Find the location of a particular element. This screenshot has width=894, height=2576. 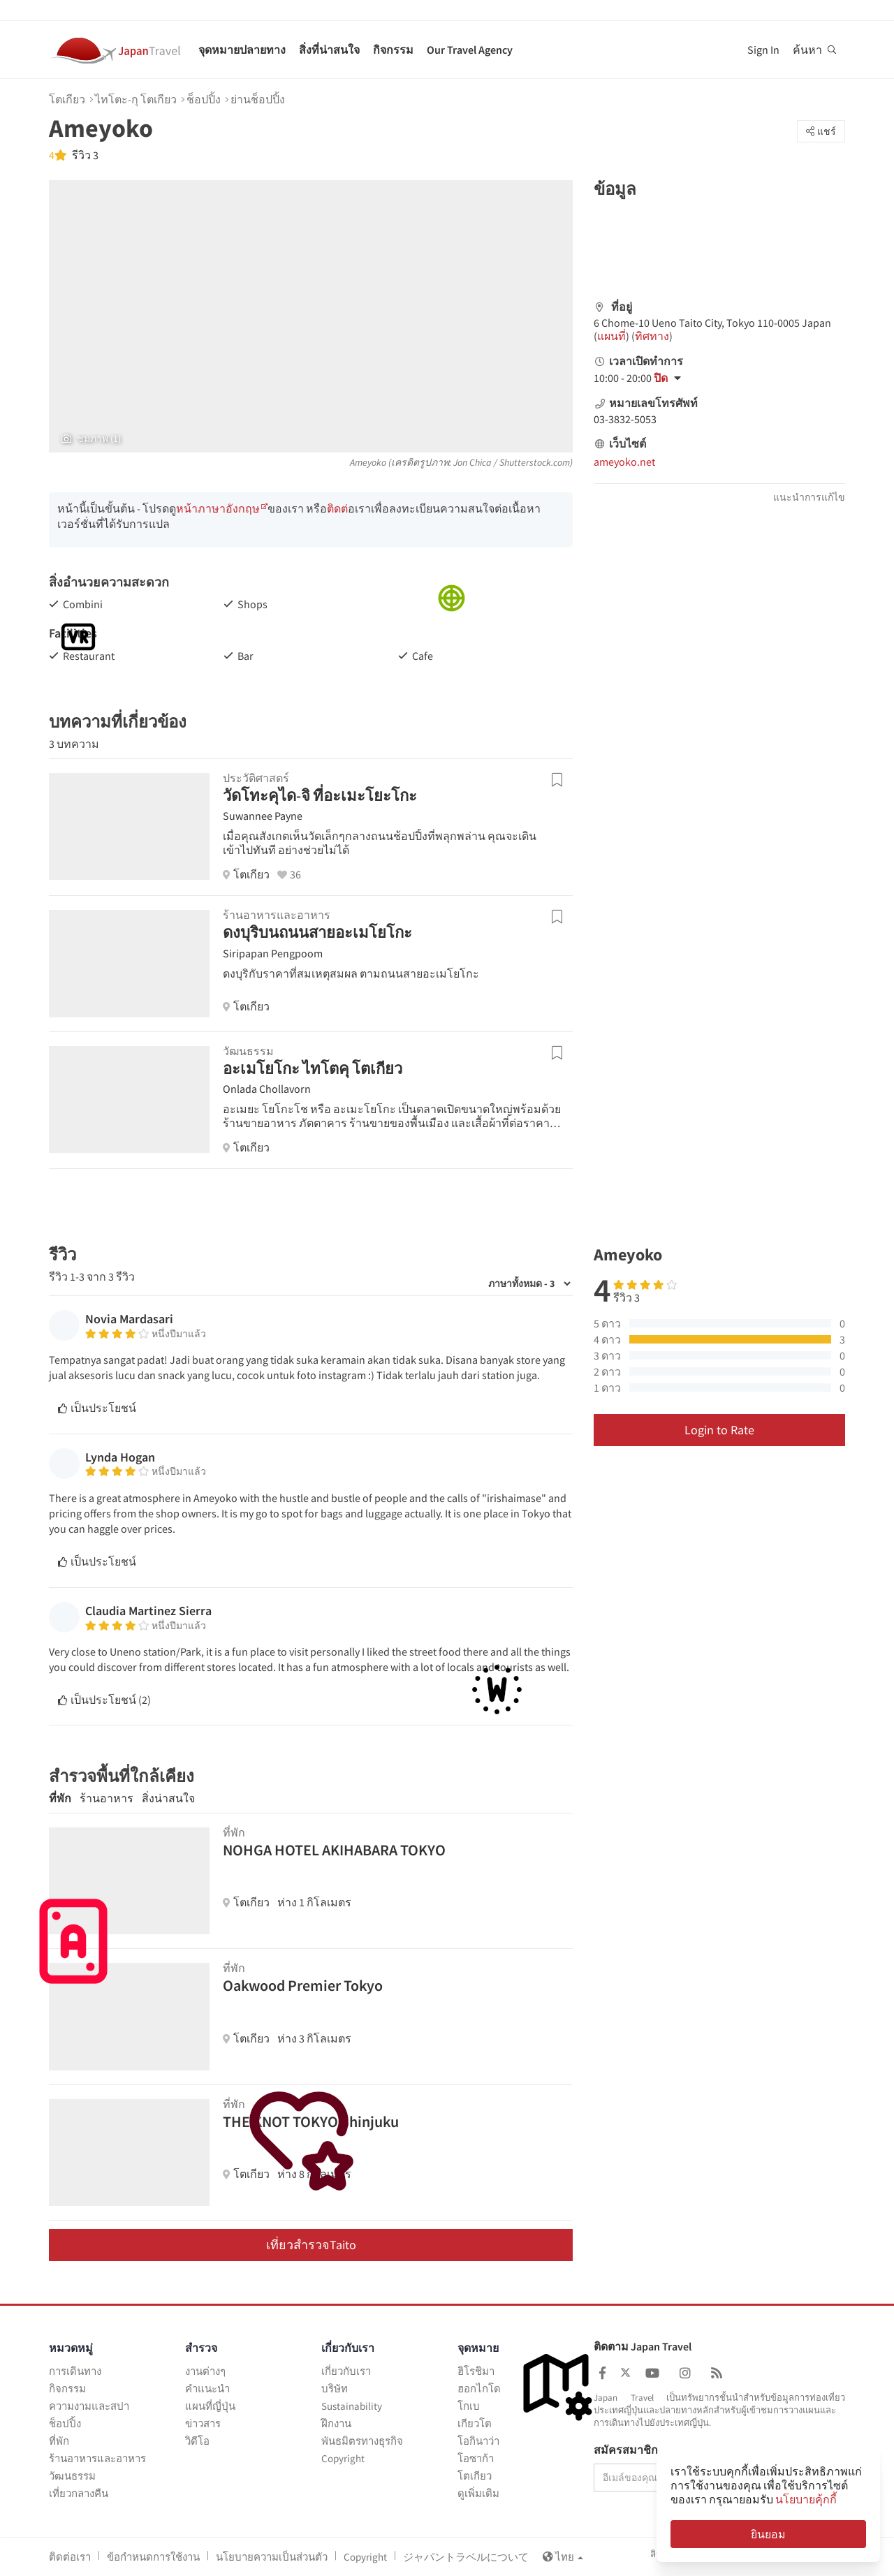

indicates a draft or pending status for an item starting with "W" is located at coordinates (497, 1689).